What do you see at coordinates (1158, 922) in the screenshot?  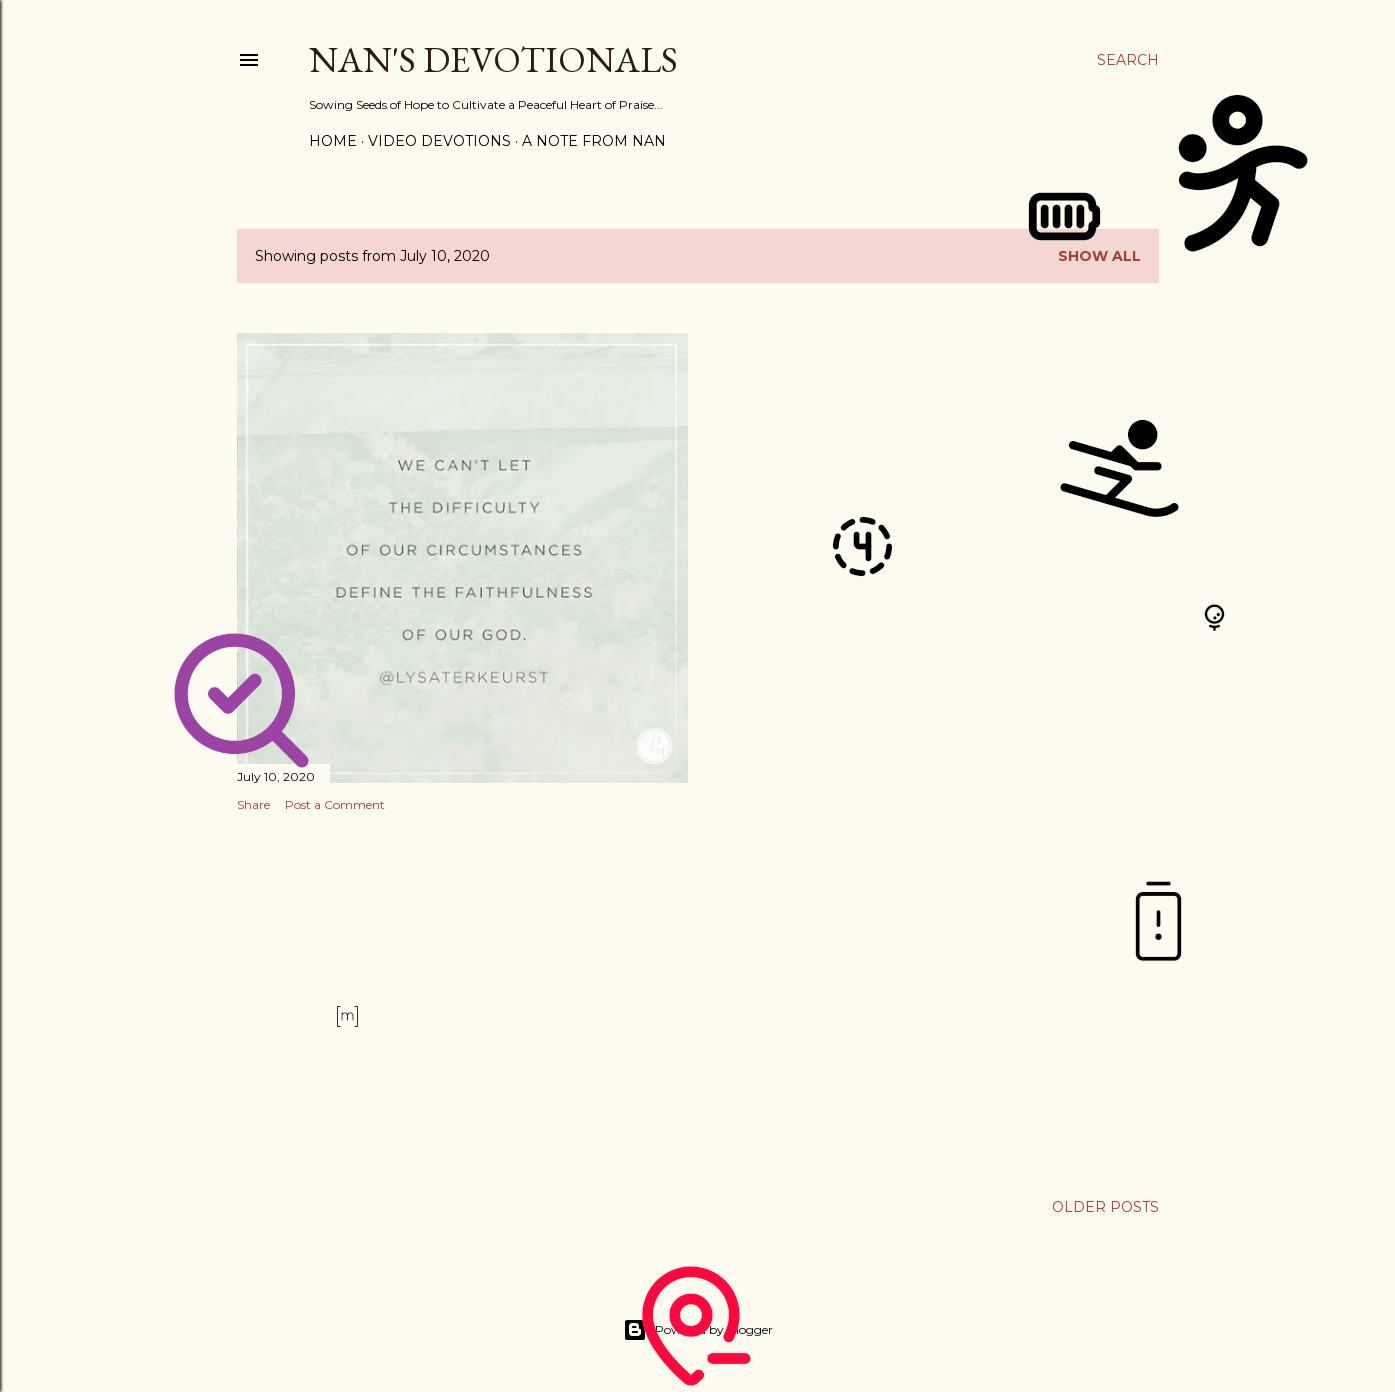 I see `indicates low battery warning` at bounding box center [1158, 922].